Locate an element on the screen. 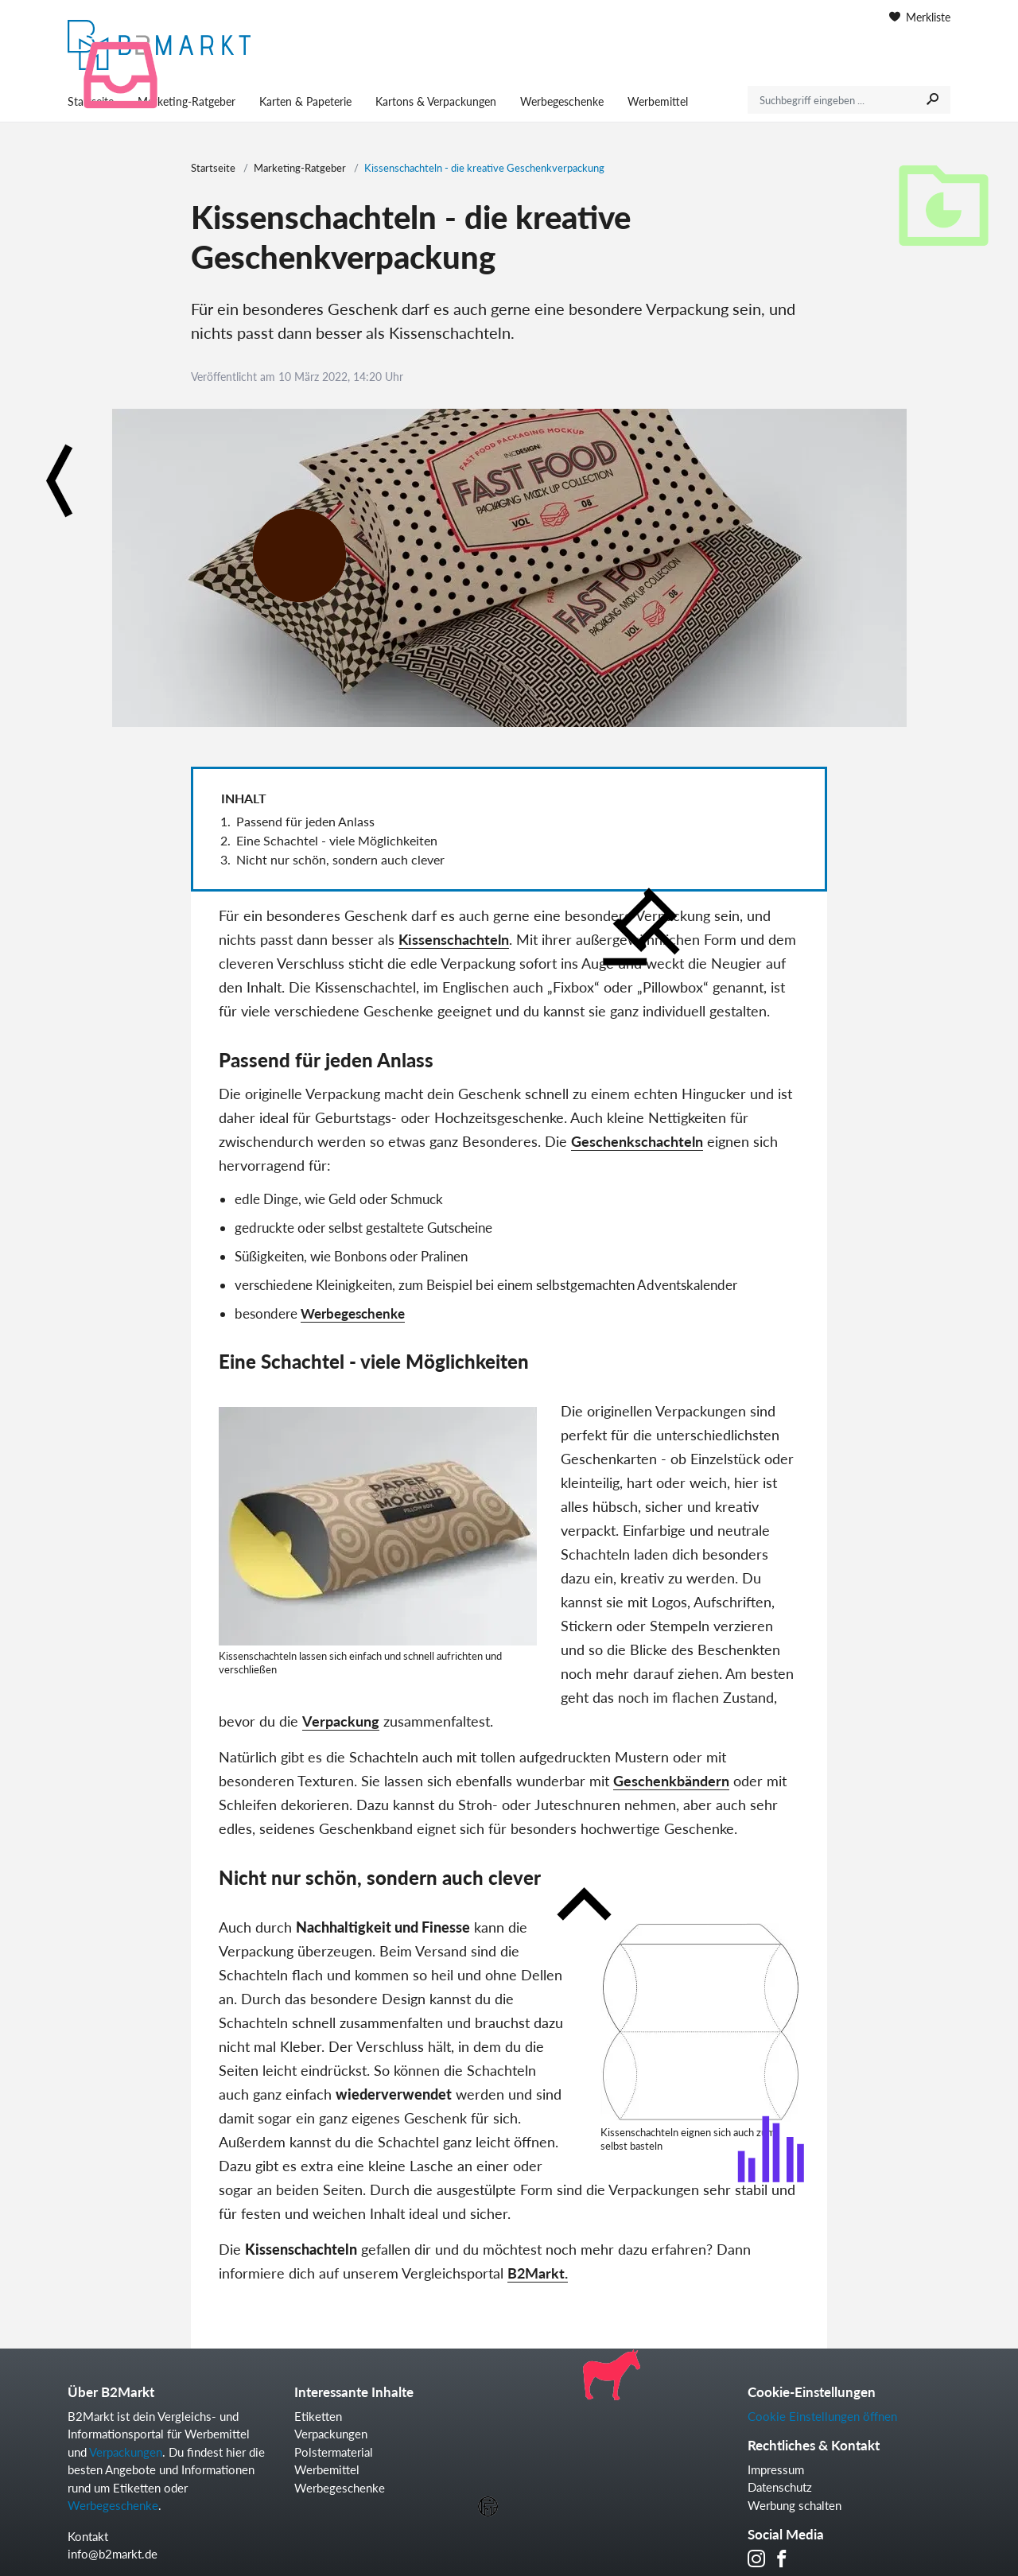 The height and width of the screenshot is (2576, 1018). place a bid on an item is located at coordinates (639, 929).